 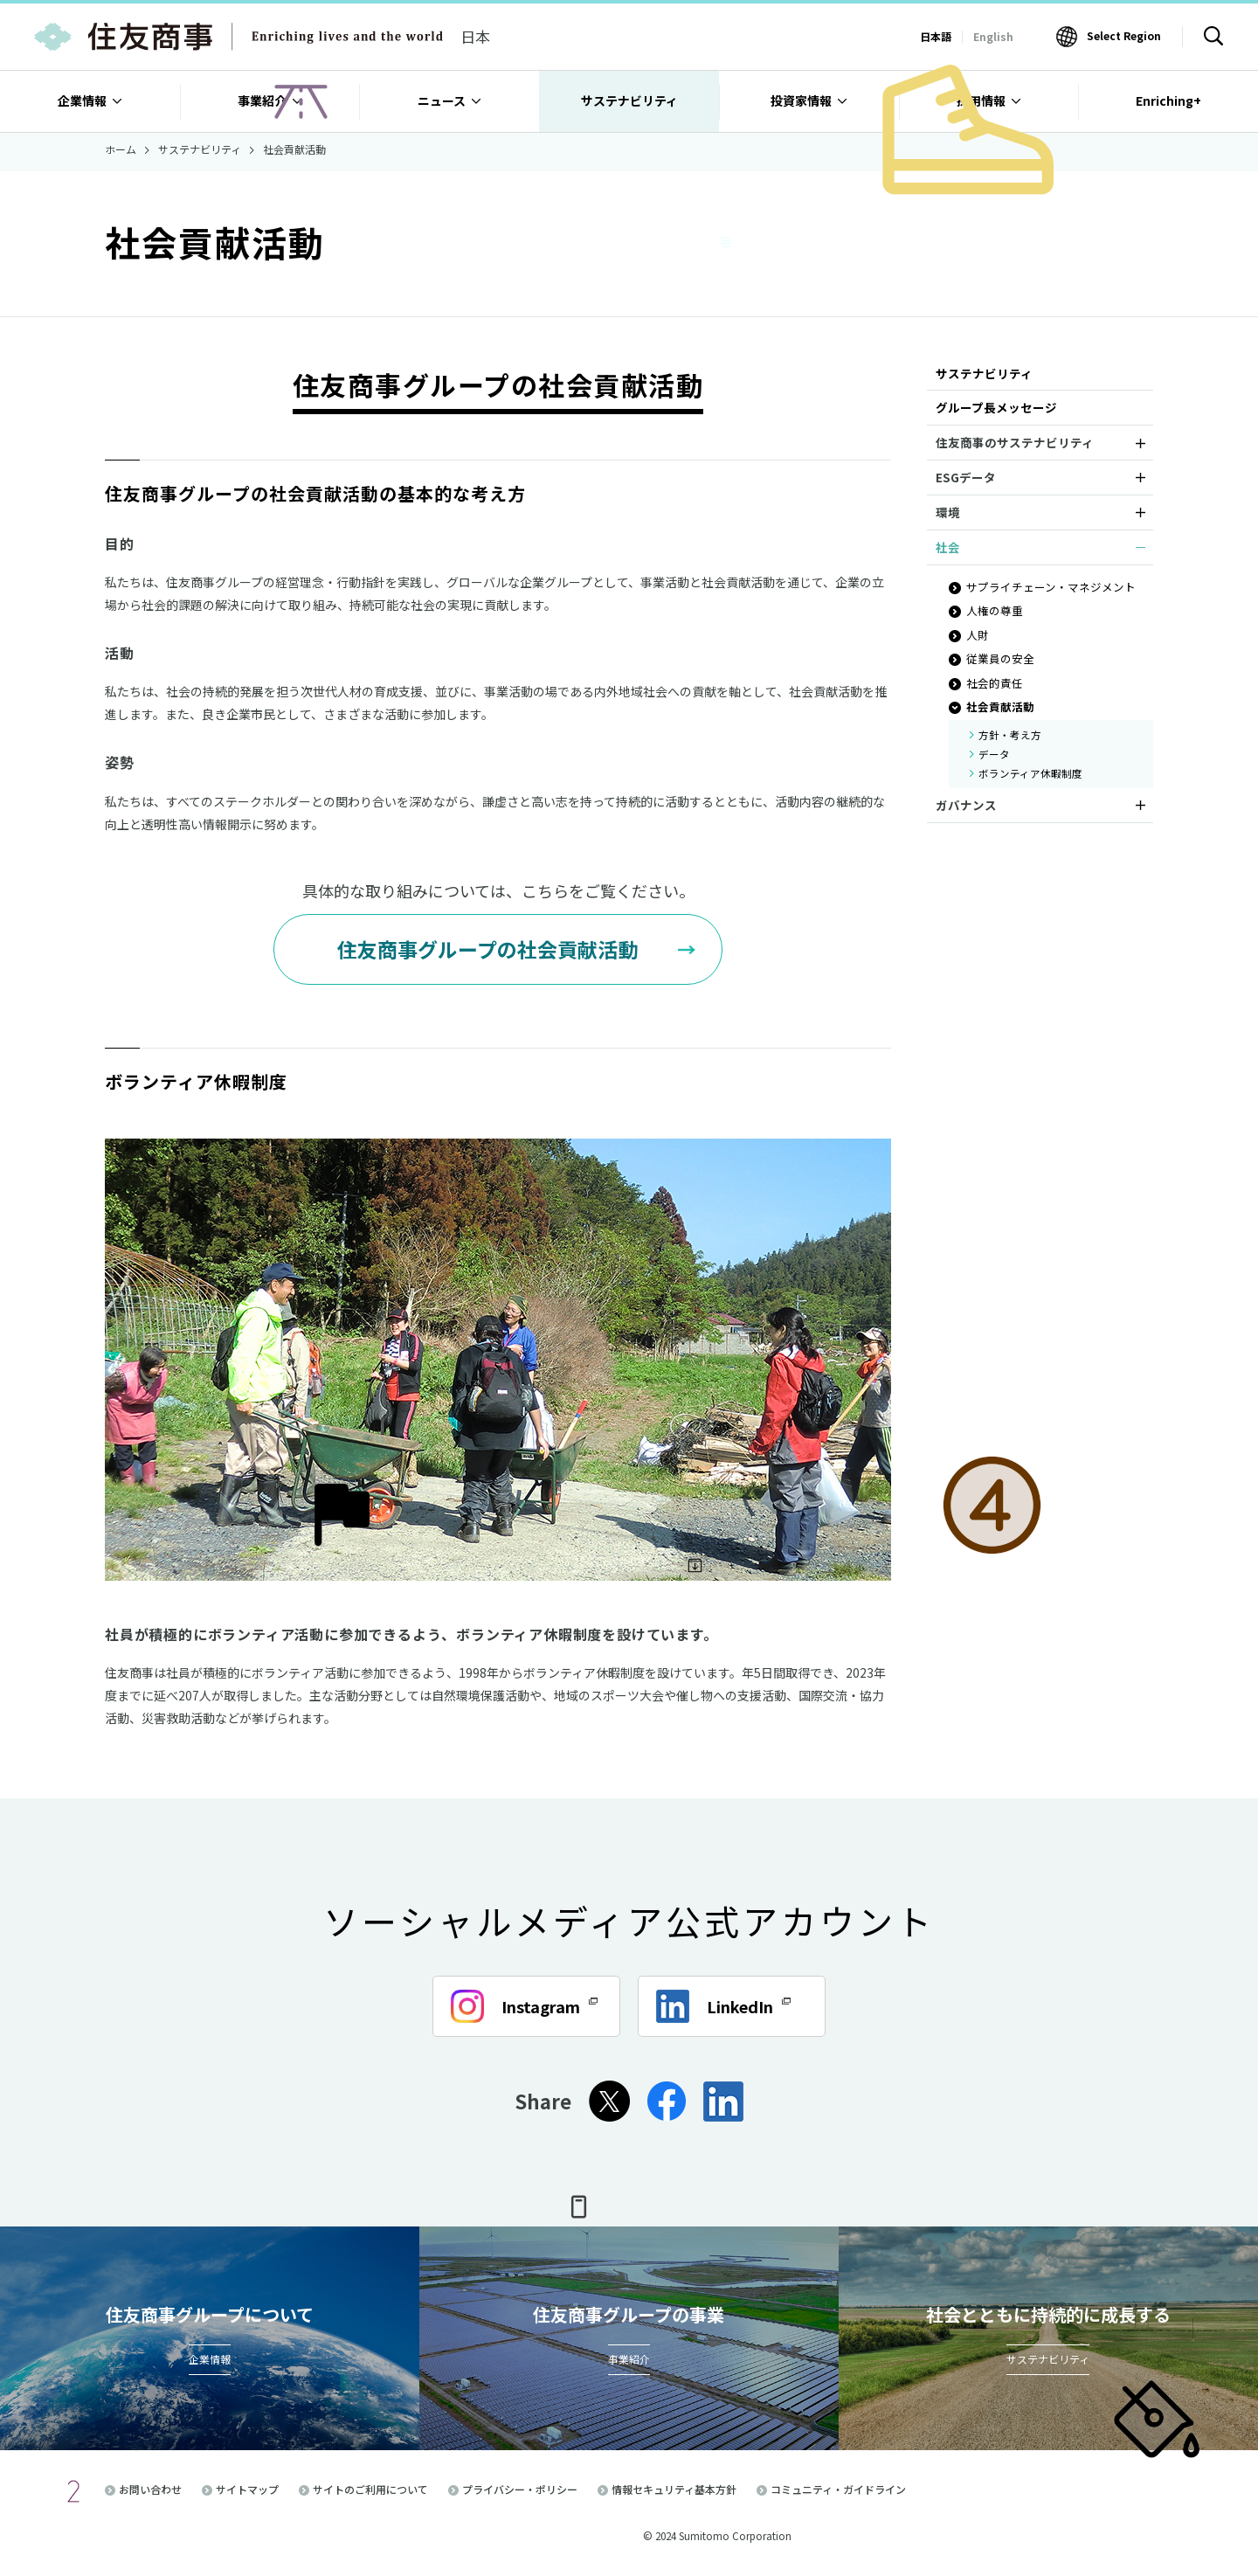 I want to click on indicates step two in a multi-step process, so click(x=73, y=2491).